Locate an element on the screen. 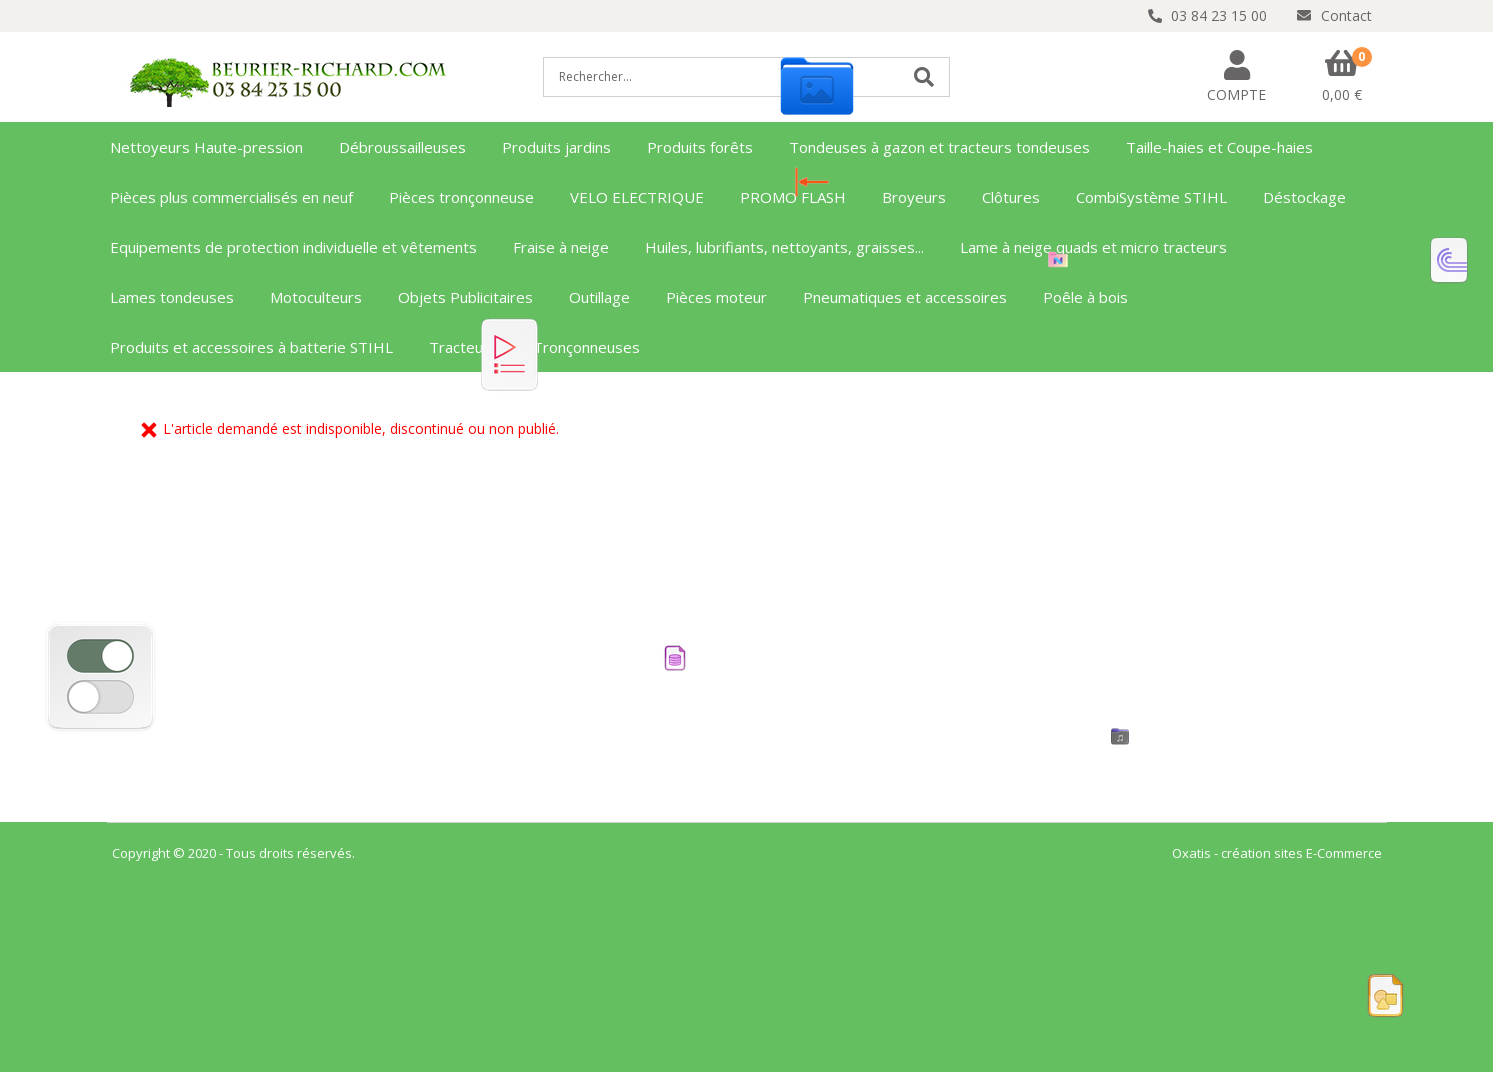  open a playlist file is located at coordinates (509, 354).